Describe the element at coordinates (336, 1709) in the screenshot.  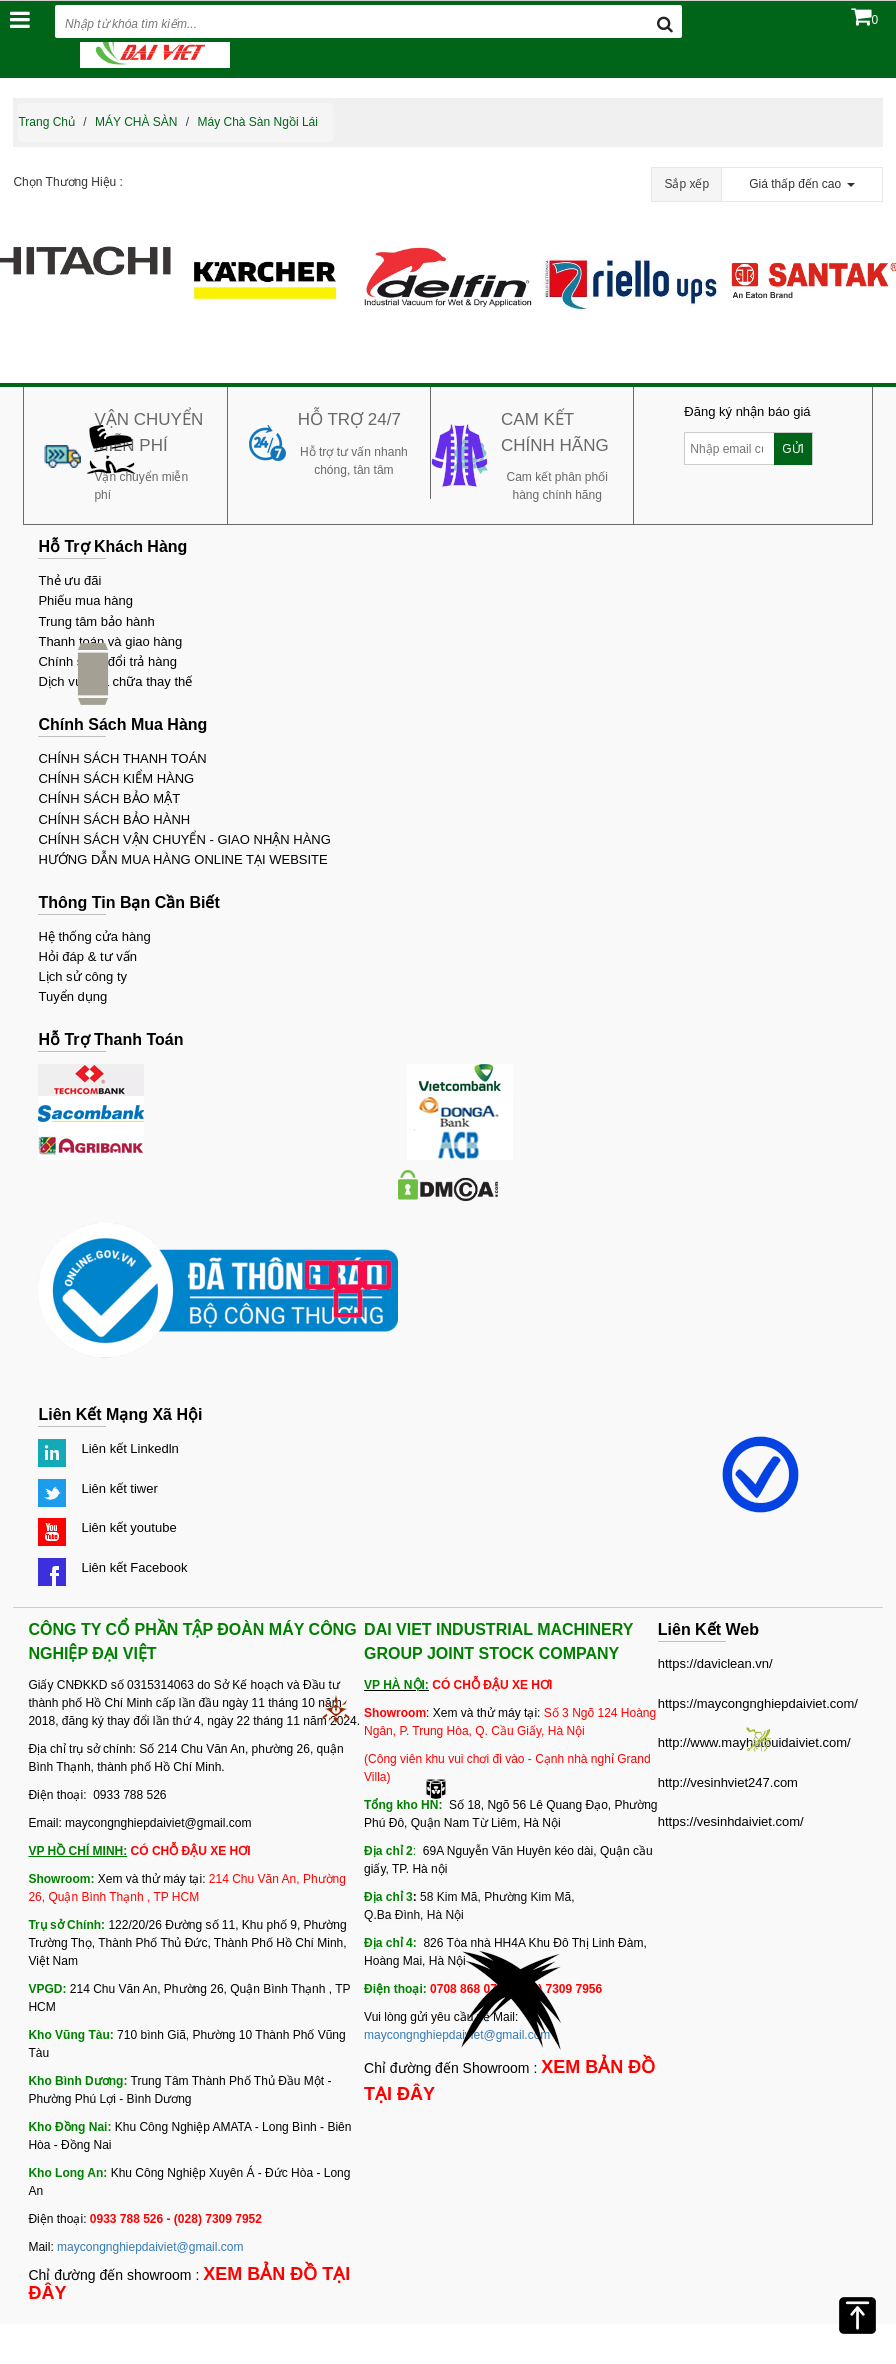
I see `select warlock or sorcerer character class` at that location.